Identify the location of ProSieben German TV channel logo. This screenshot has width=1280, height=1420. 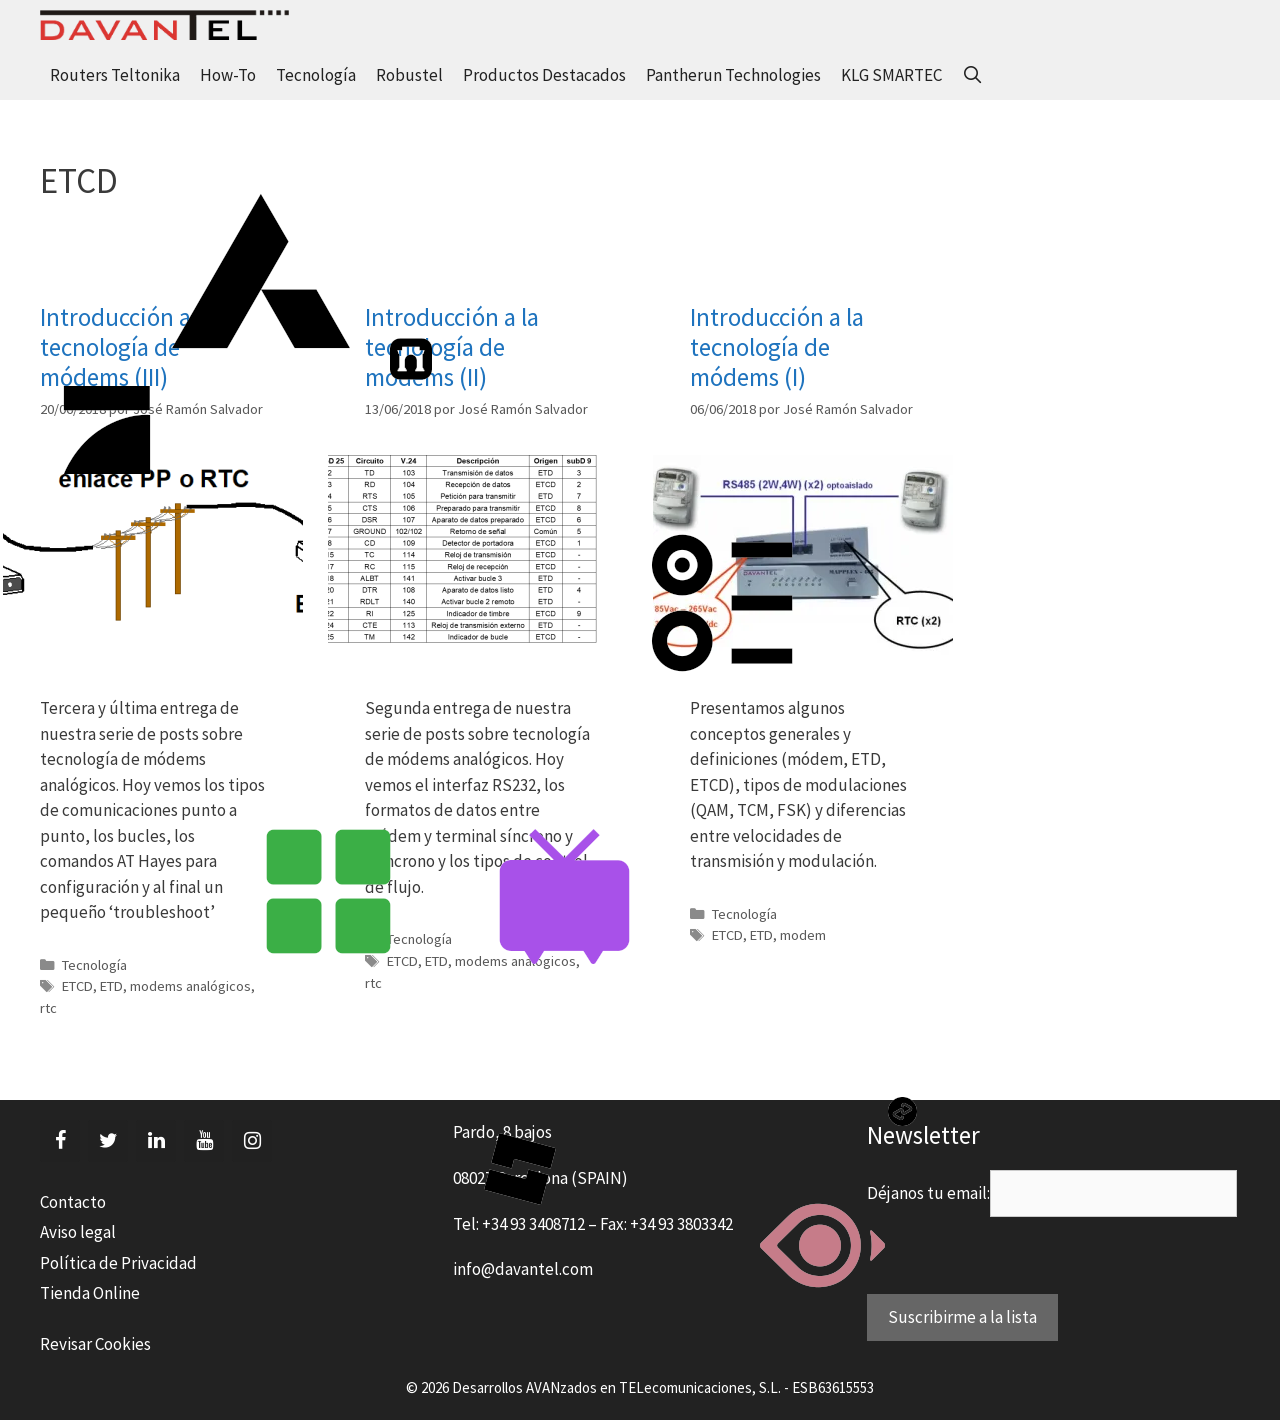
(107, 430).